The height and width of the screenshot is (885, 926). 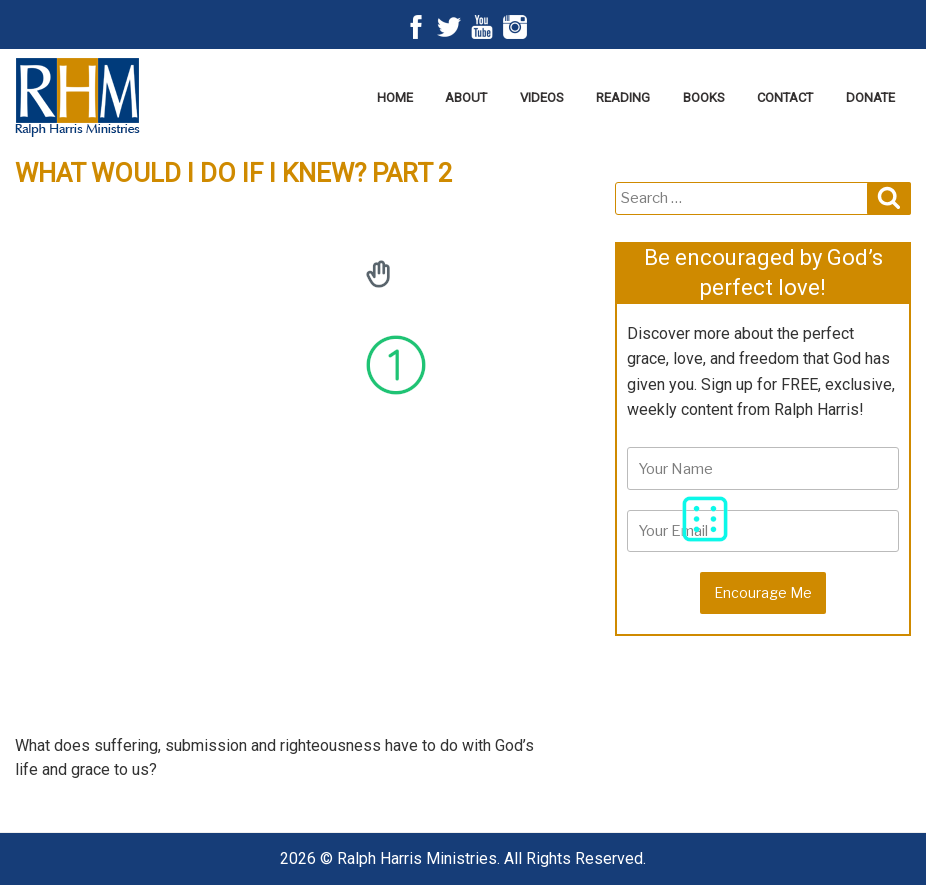 I want to click on indicates the first step in a process or sequence, so click(x=396, y=365).